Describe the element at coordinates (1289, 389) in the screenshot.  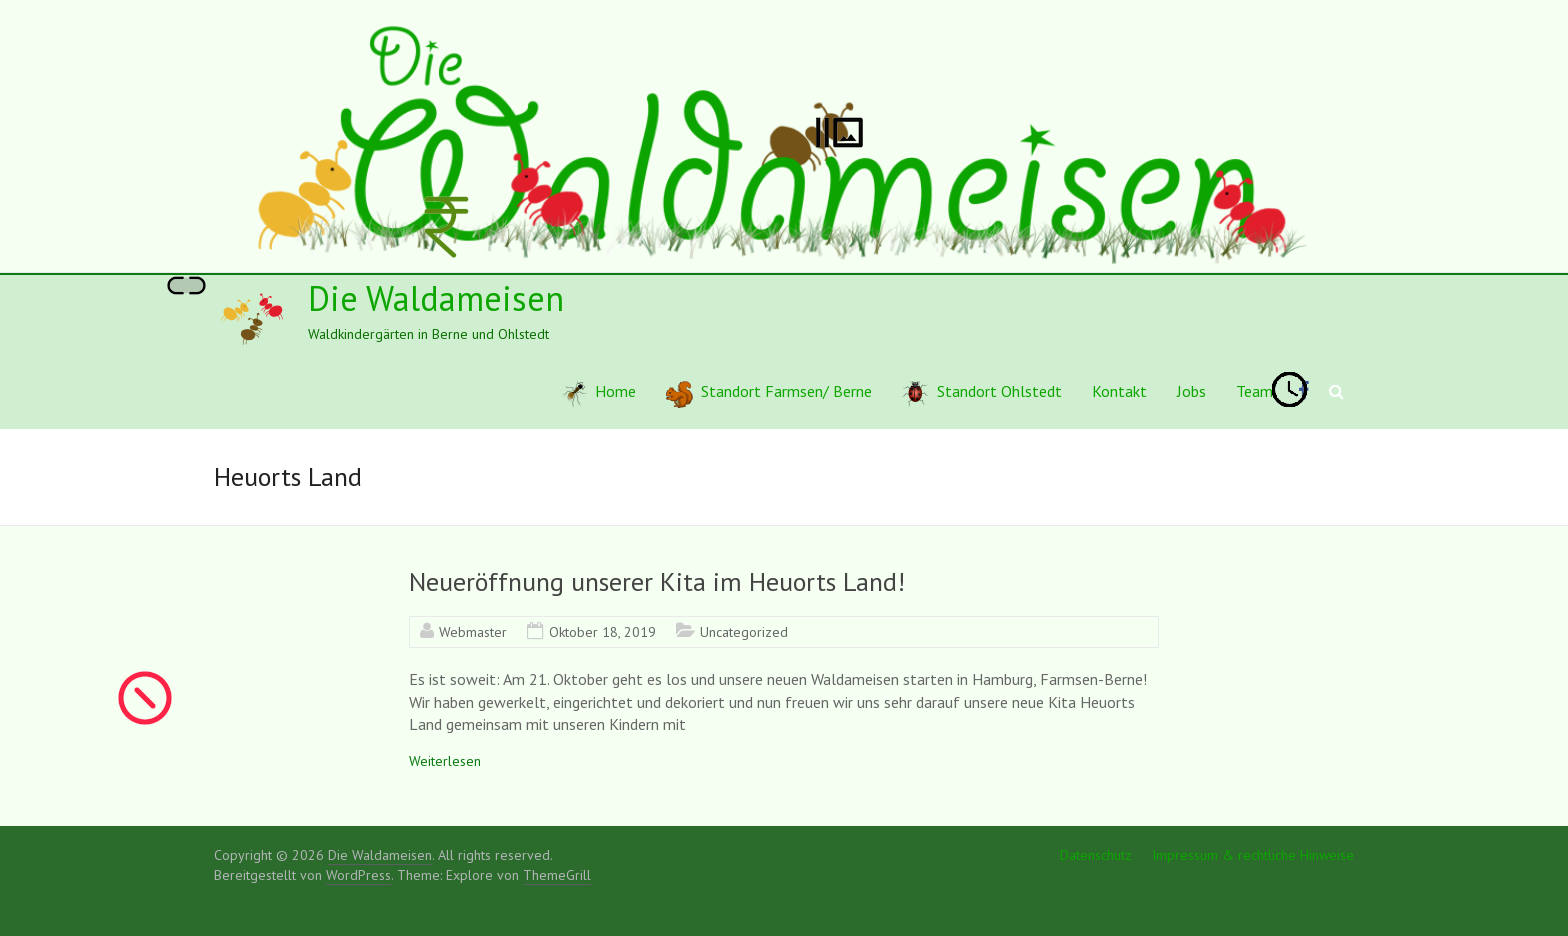
I see `view schedule or upcoming events` at that location.